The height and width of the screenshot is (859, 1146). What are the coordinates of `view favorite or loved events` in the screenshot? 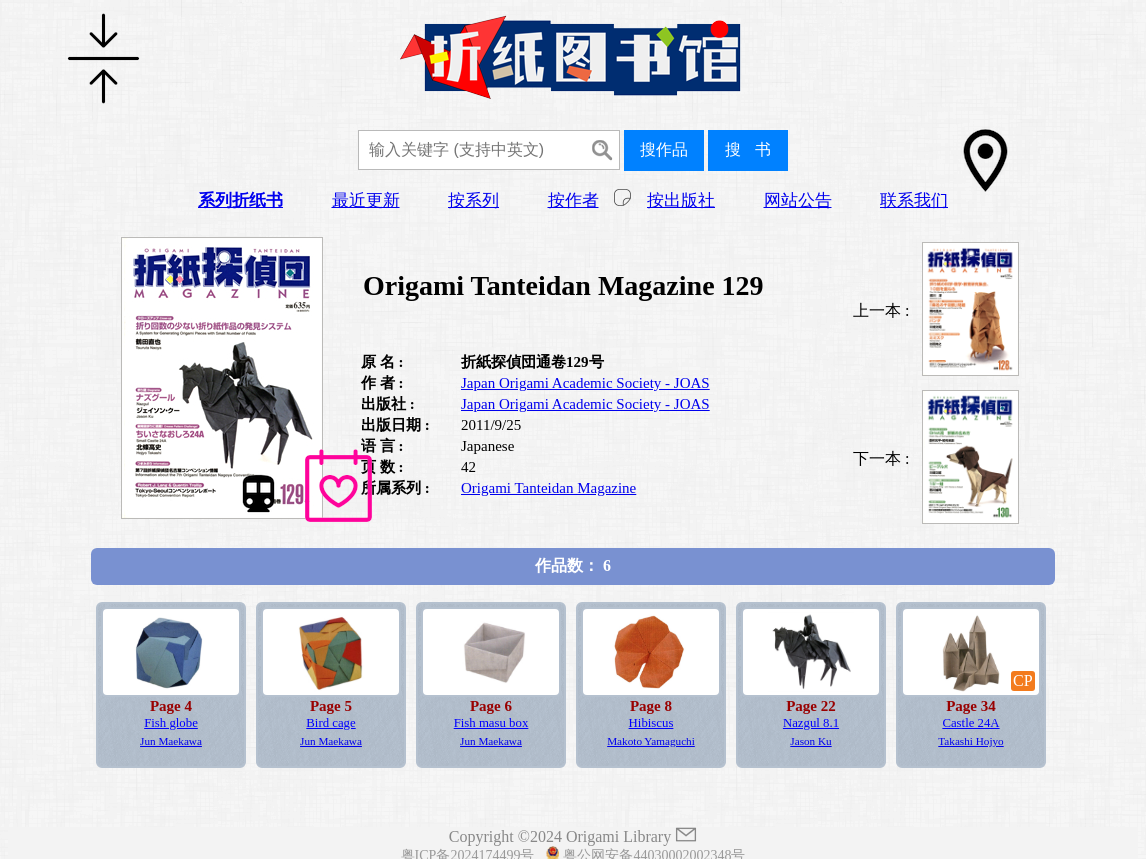 It's located at (338, 488).